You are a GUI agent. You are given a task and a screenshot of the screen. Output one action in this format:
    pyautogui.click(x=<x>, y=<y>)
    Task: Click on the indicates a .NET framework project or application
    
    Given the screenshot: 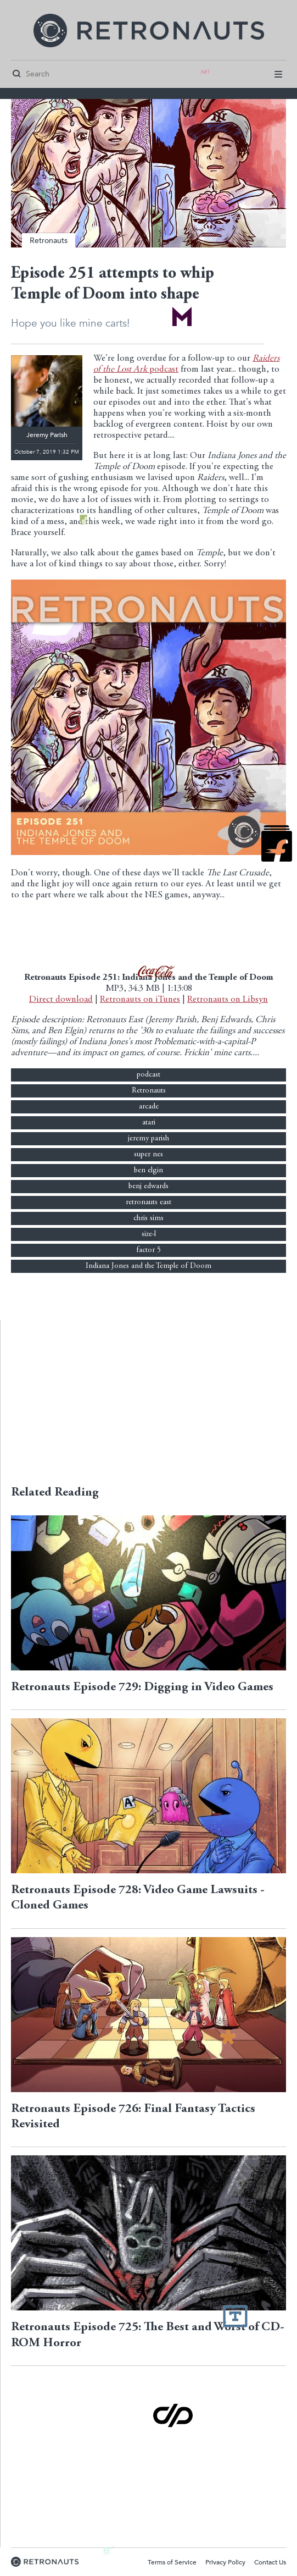 What is the action you would take?
    pyautogui.click(x=205, y=71)
    